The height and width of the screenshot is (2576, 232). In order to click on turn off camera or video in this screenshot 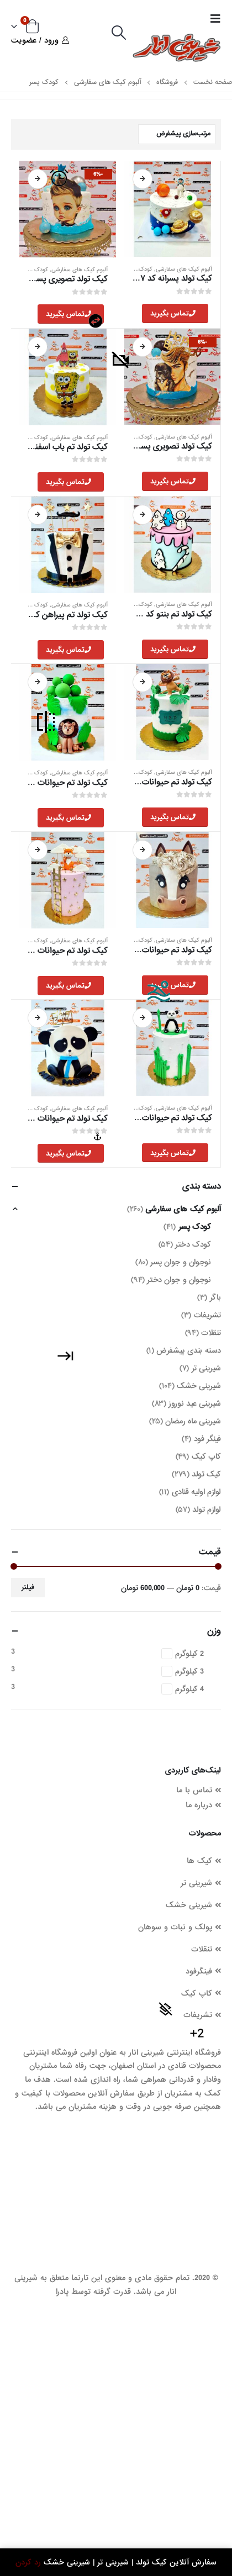, I will do `click(120, 360)`.